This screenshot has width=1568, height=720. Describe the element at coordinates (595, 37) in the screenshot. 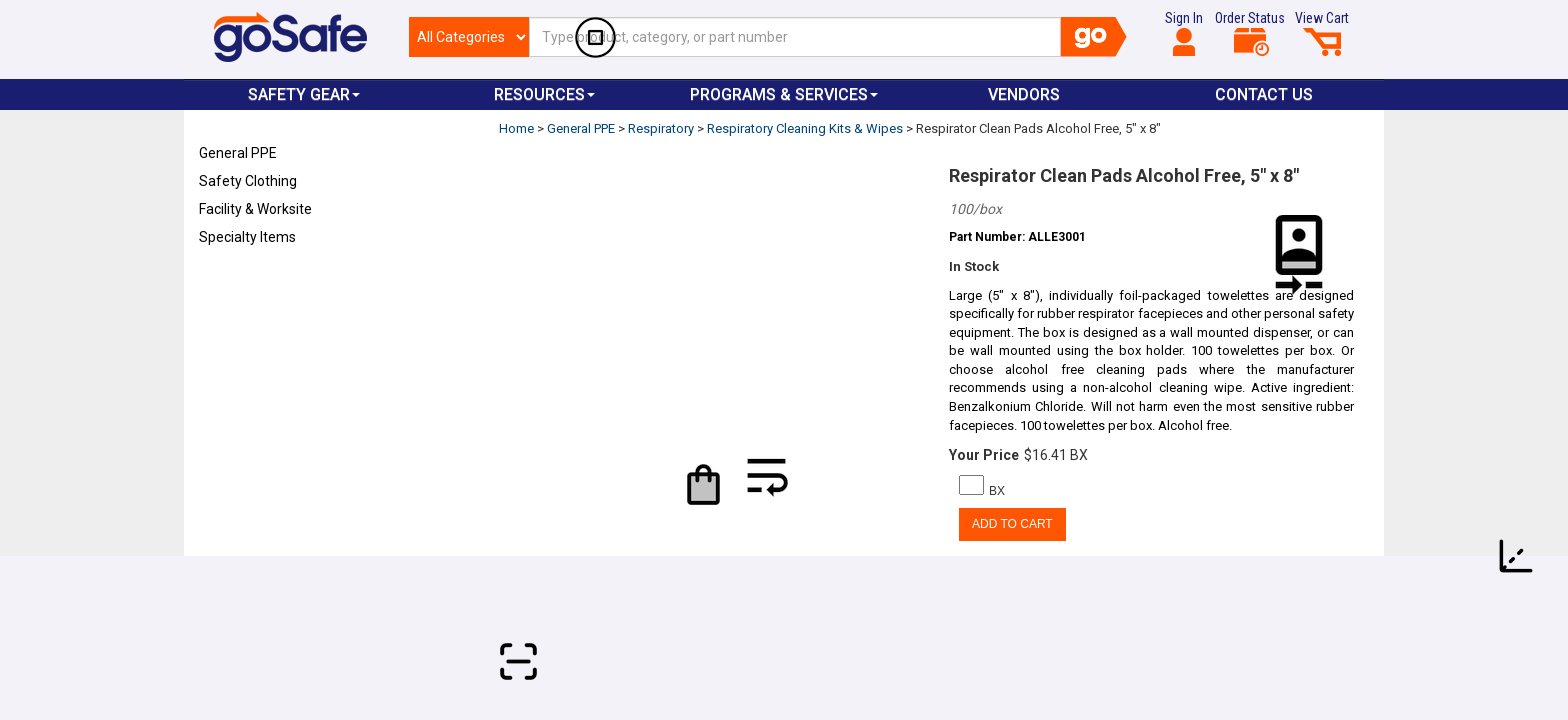

I see `stop media playback` at that location.